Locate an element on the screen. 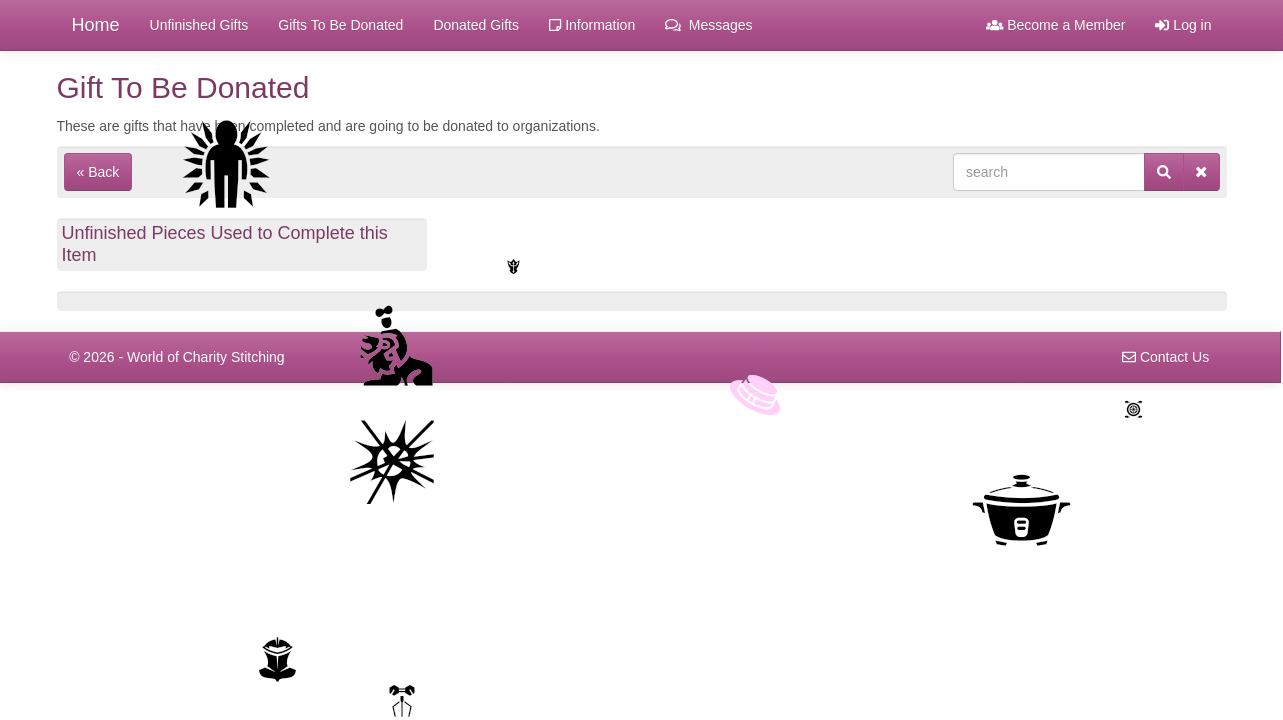  select trident shield weapon or defense item is located at coordinates (513, 266).